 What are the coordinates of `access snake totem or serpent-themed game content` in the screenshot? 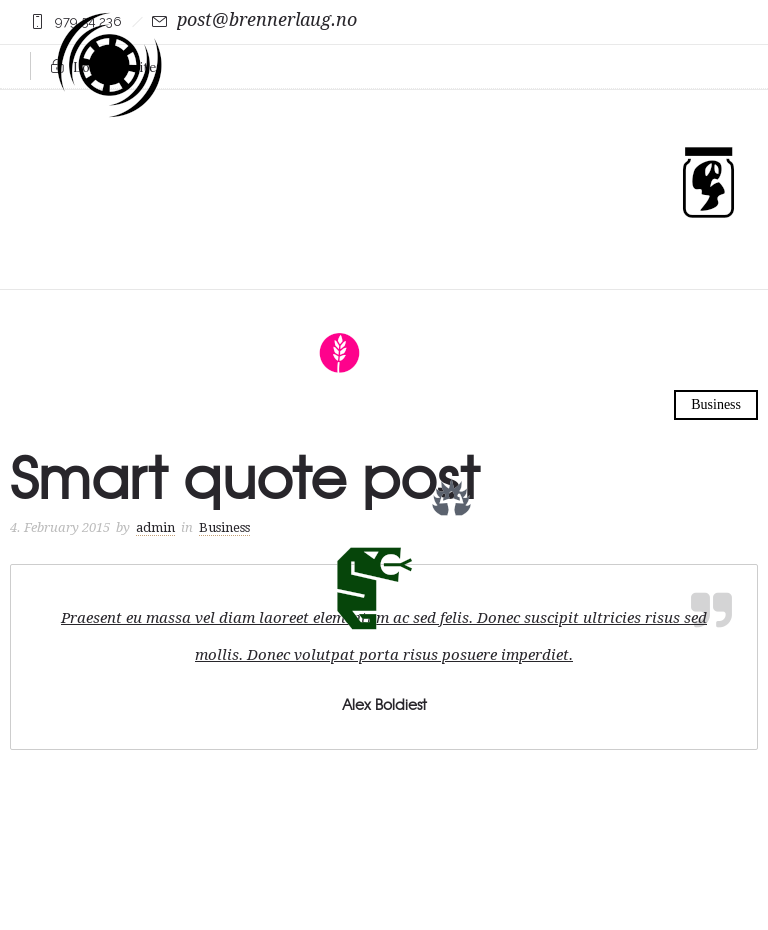 It's located at (371, 588).